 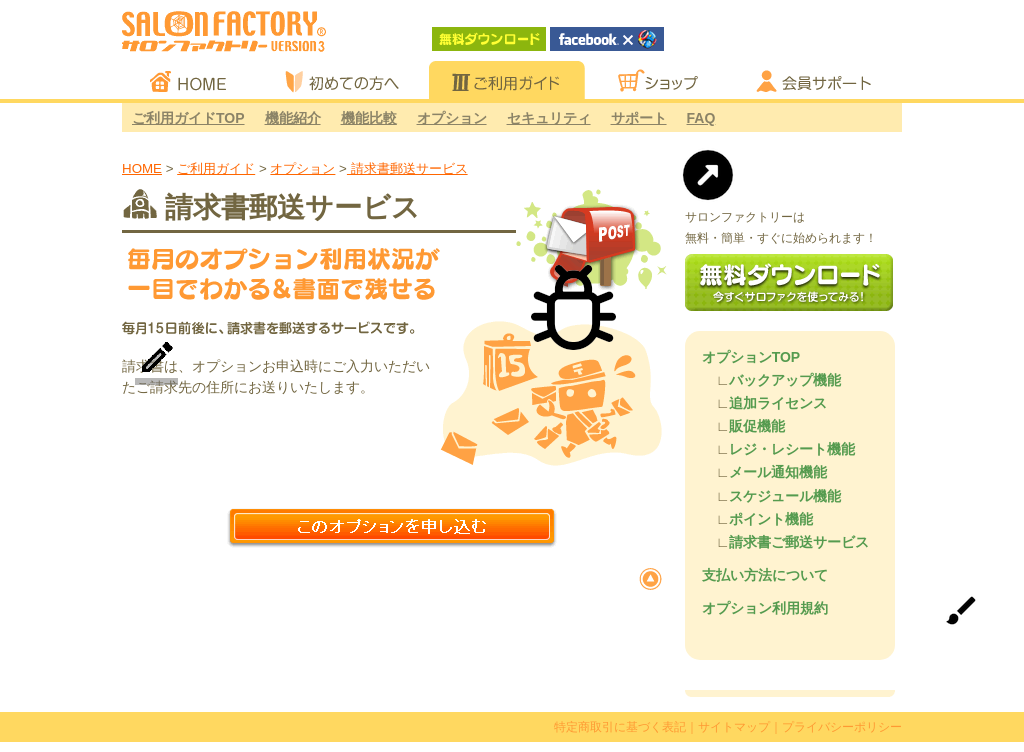 I want to click on open link in new tab or external window, so click(x=708, y=175).